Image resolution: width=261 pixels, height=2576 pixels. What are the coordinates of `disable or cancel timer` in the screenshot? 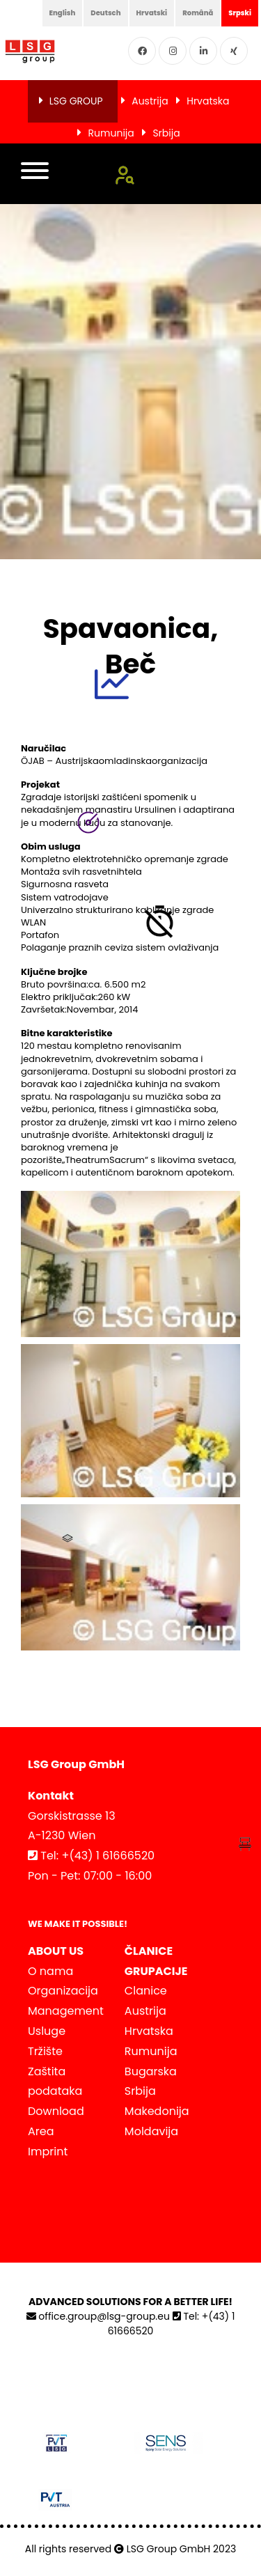 It's located at (159, 921).